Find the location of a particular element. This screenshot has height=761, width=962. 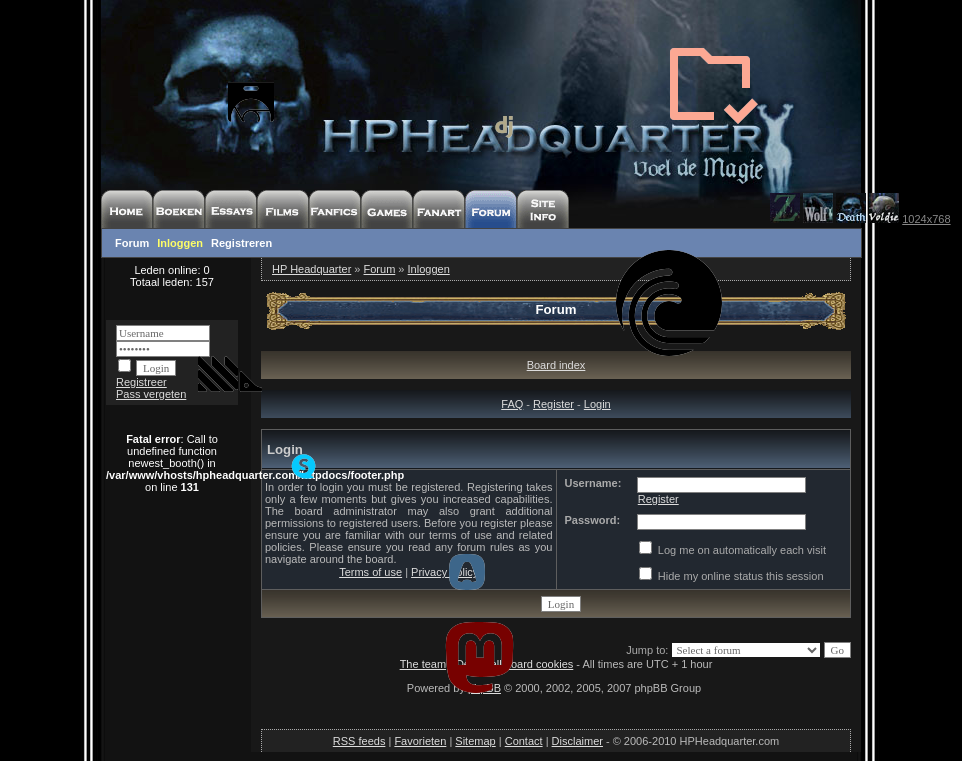

open the Aircall app is located at coordinates (467, 572).